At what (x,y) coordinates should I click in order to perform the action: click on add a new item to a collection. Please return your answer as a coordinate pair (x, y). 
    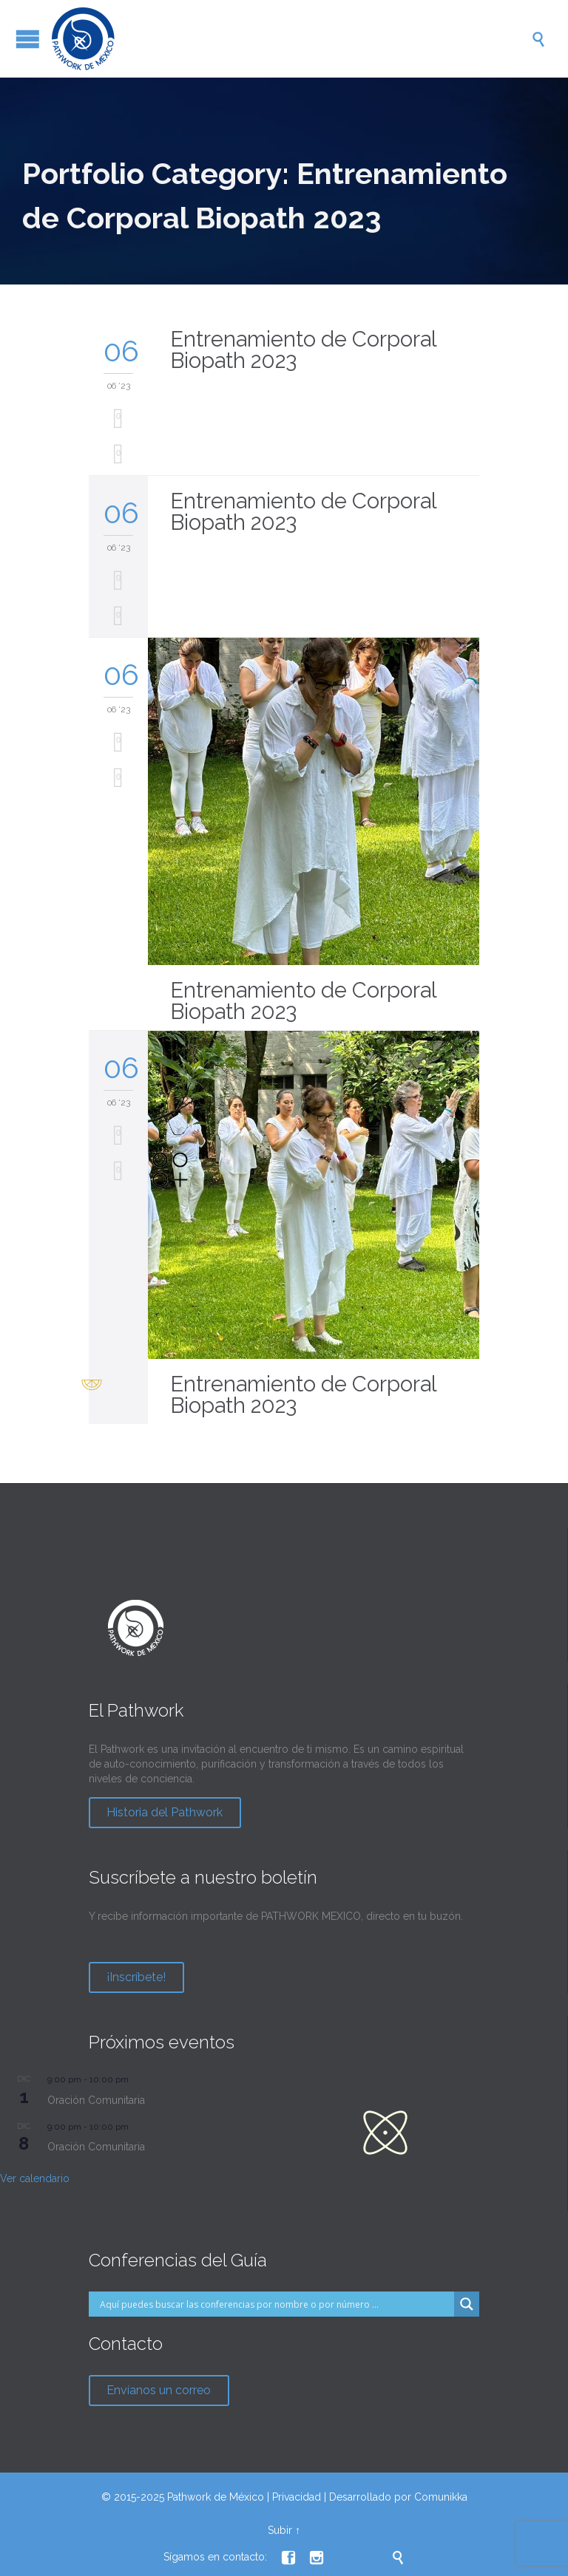
    Looking at the image, I should click on (170, 1170).